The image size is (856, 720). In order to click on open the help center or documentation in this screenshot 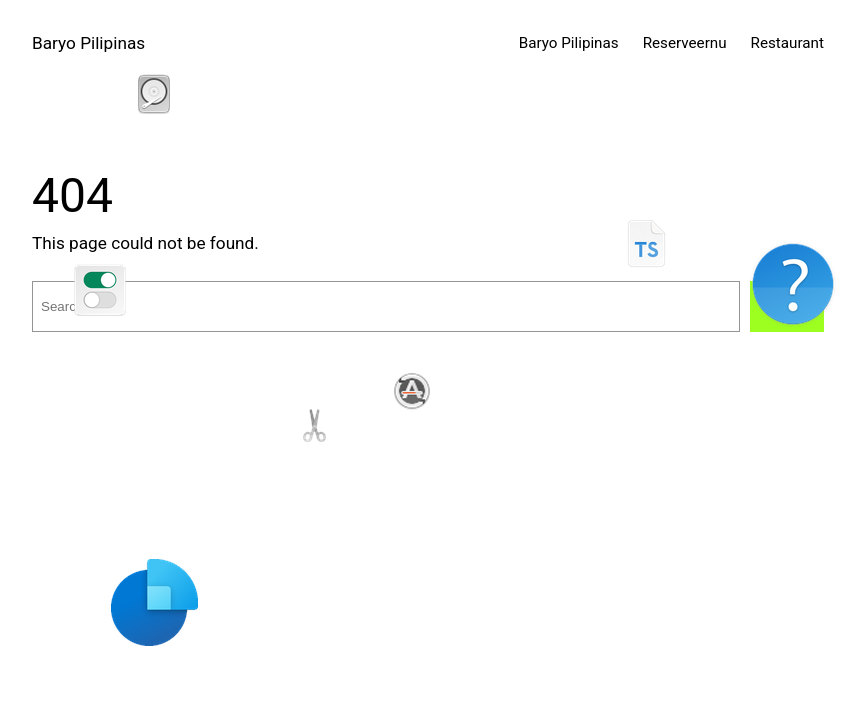, I will do `click(793, 284)`.